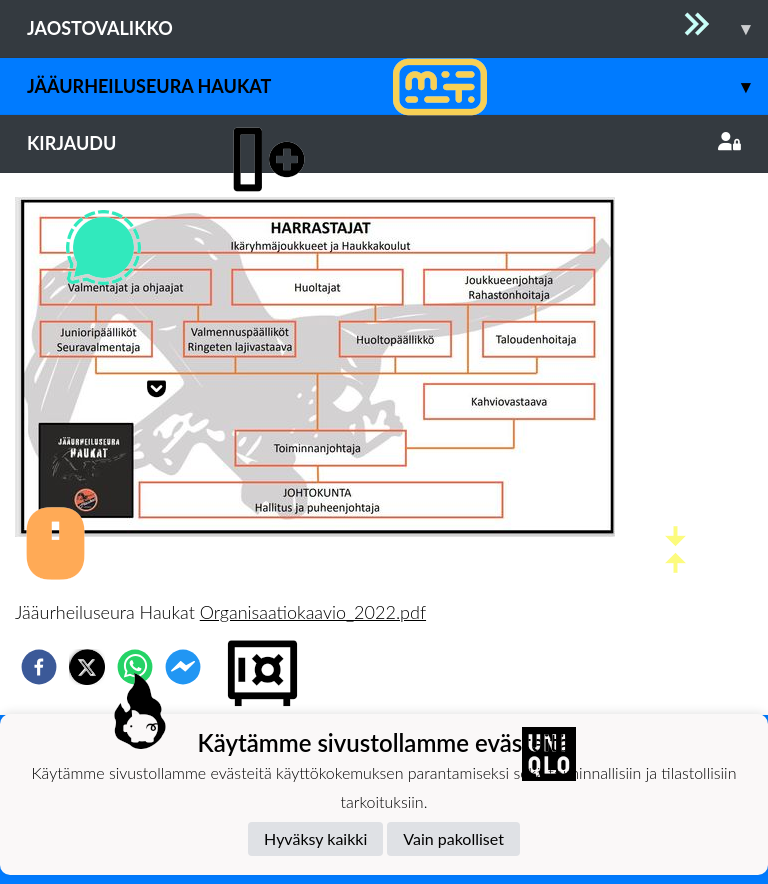 Image resolution: width=768 pixels, height=884 pixels. Describe the element at coordinates (675, 549) in the screenshot. I see `collapse content vertically` at that location.